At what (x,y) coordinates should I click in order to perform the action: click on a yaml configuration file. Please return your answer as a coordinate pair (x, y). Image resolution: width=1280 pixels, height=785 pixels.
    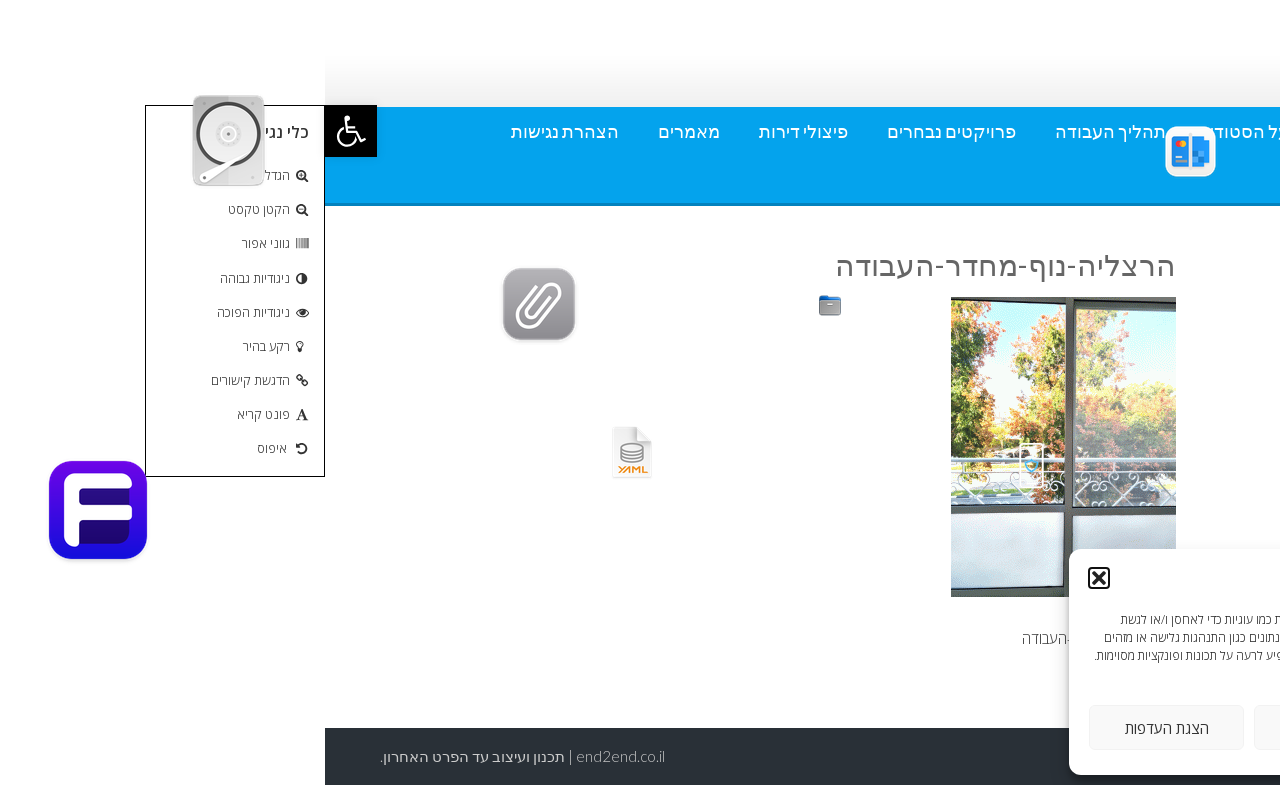
    Looking at the image, I should click on (632, 453).